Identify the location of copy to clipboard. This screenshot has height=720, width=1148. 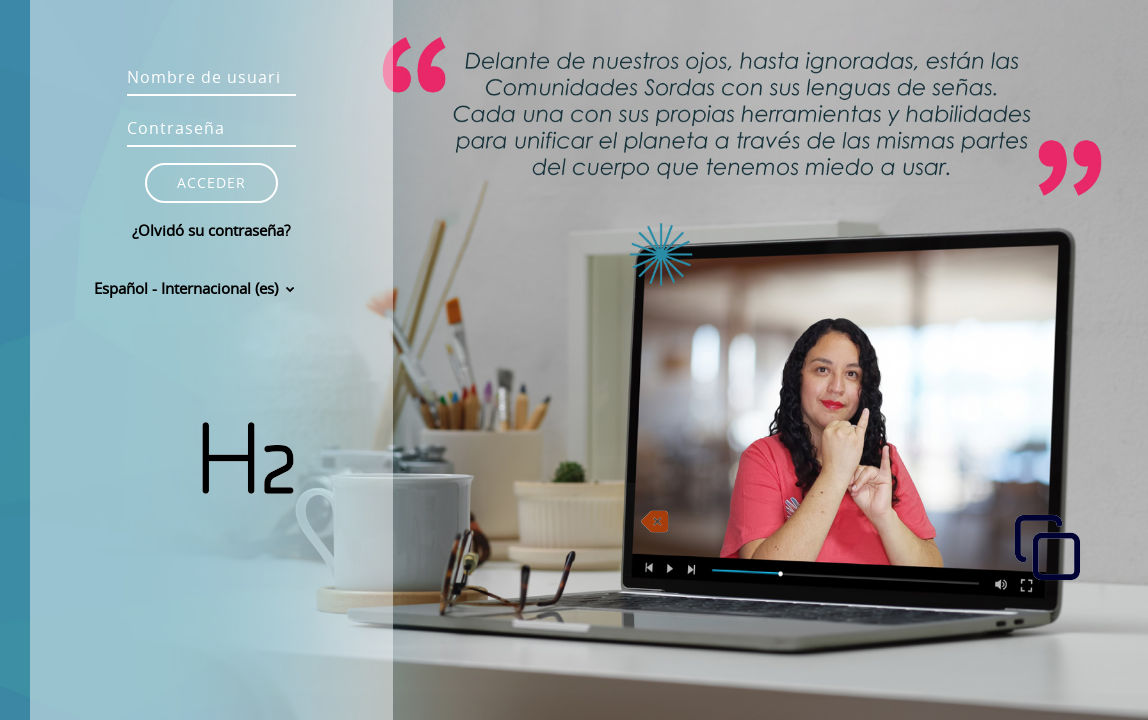
(1047, 547).